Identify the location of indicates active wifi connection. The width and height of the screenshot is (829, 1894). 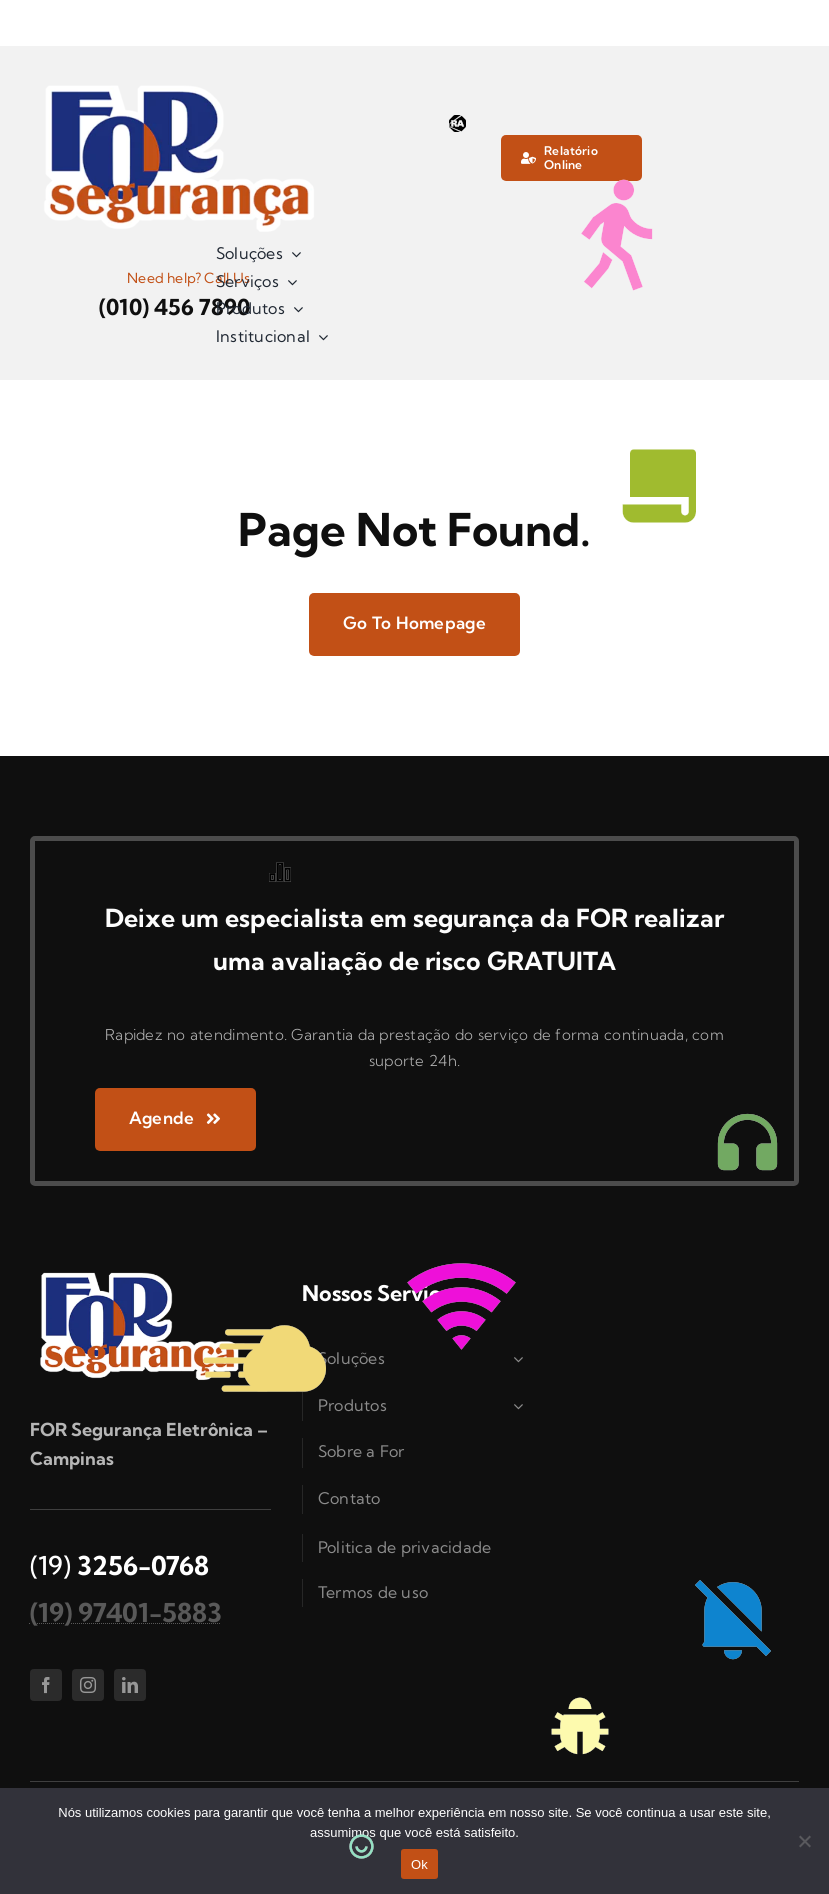
(461, 1306).